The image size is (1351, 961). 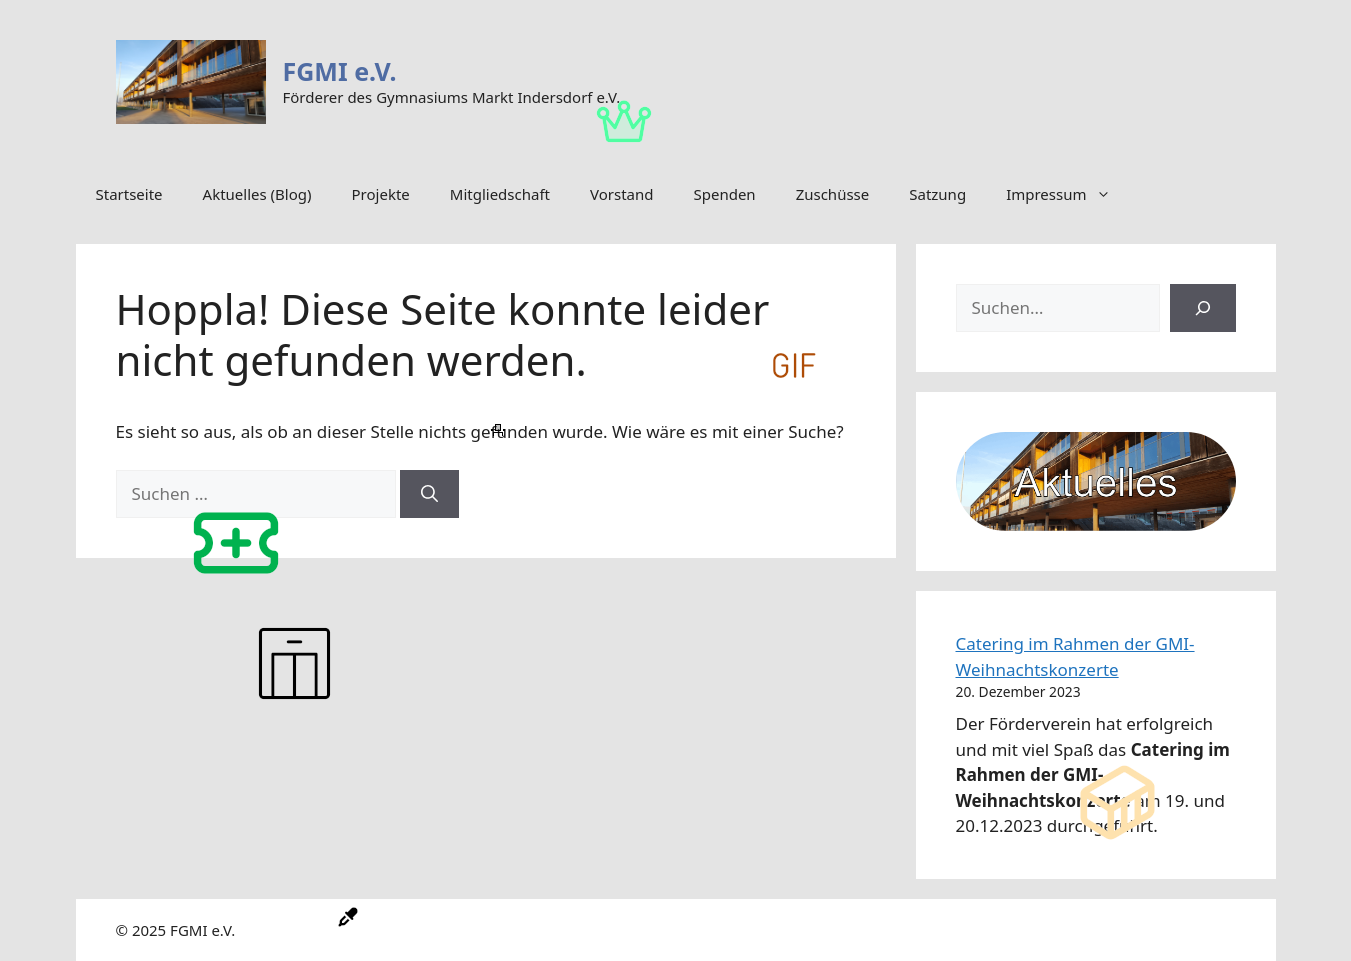 What do you see at coordinates (498, 430) in the screenshot?
I see `view or select your seat assignment` at bounding box center [498, 430].